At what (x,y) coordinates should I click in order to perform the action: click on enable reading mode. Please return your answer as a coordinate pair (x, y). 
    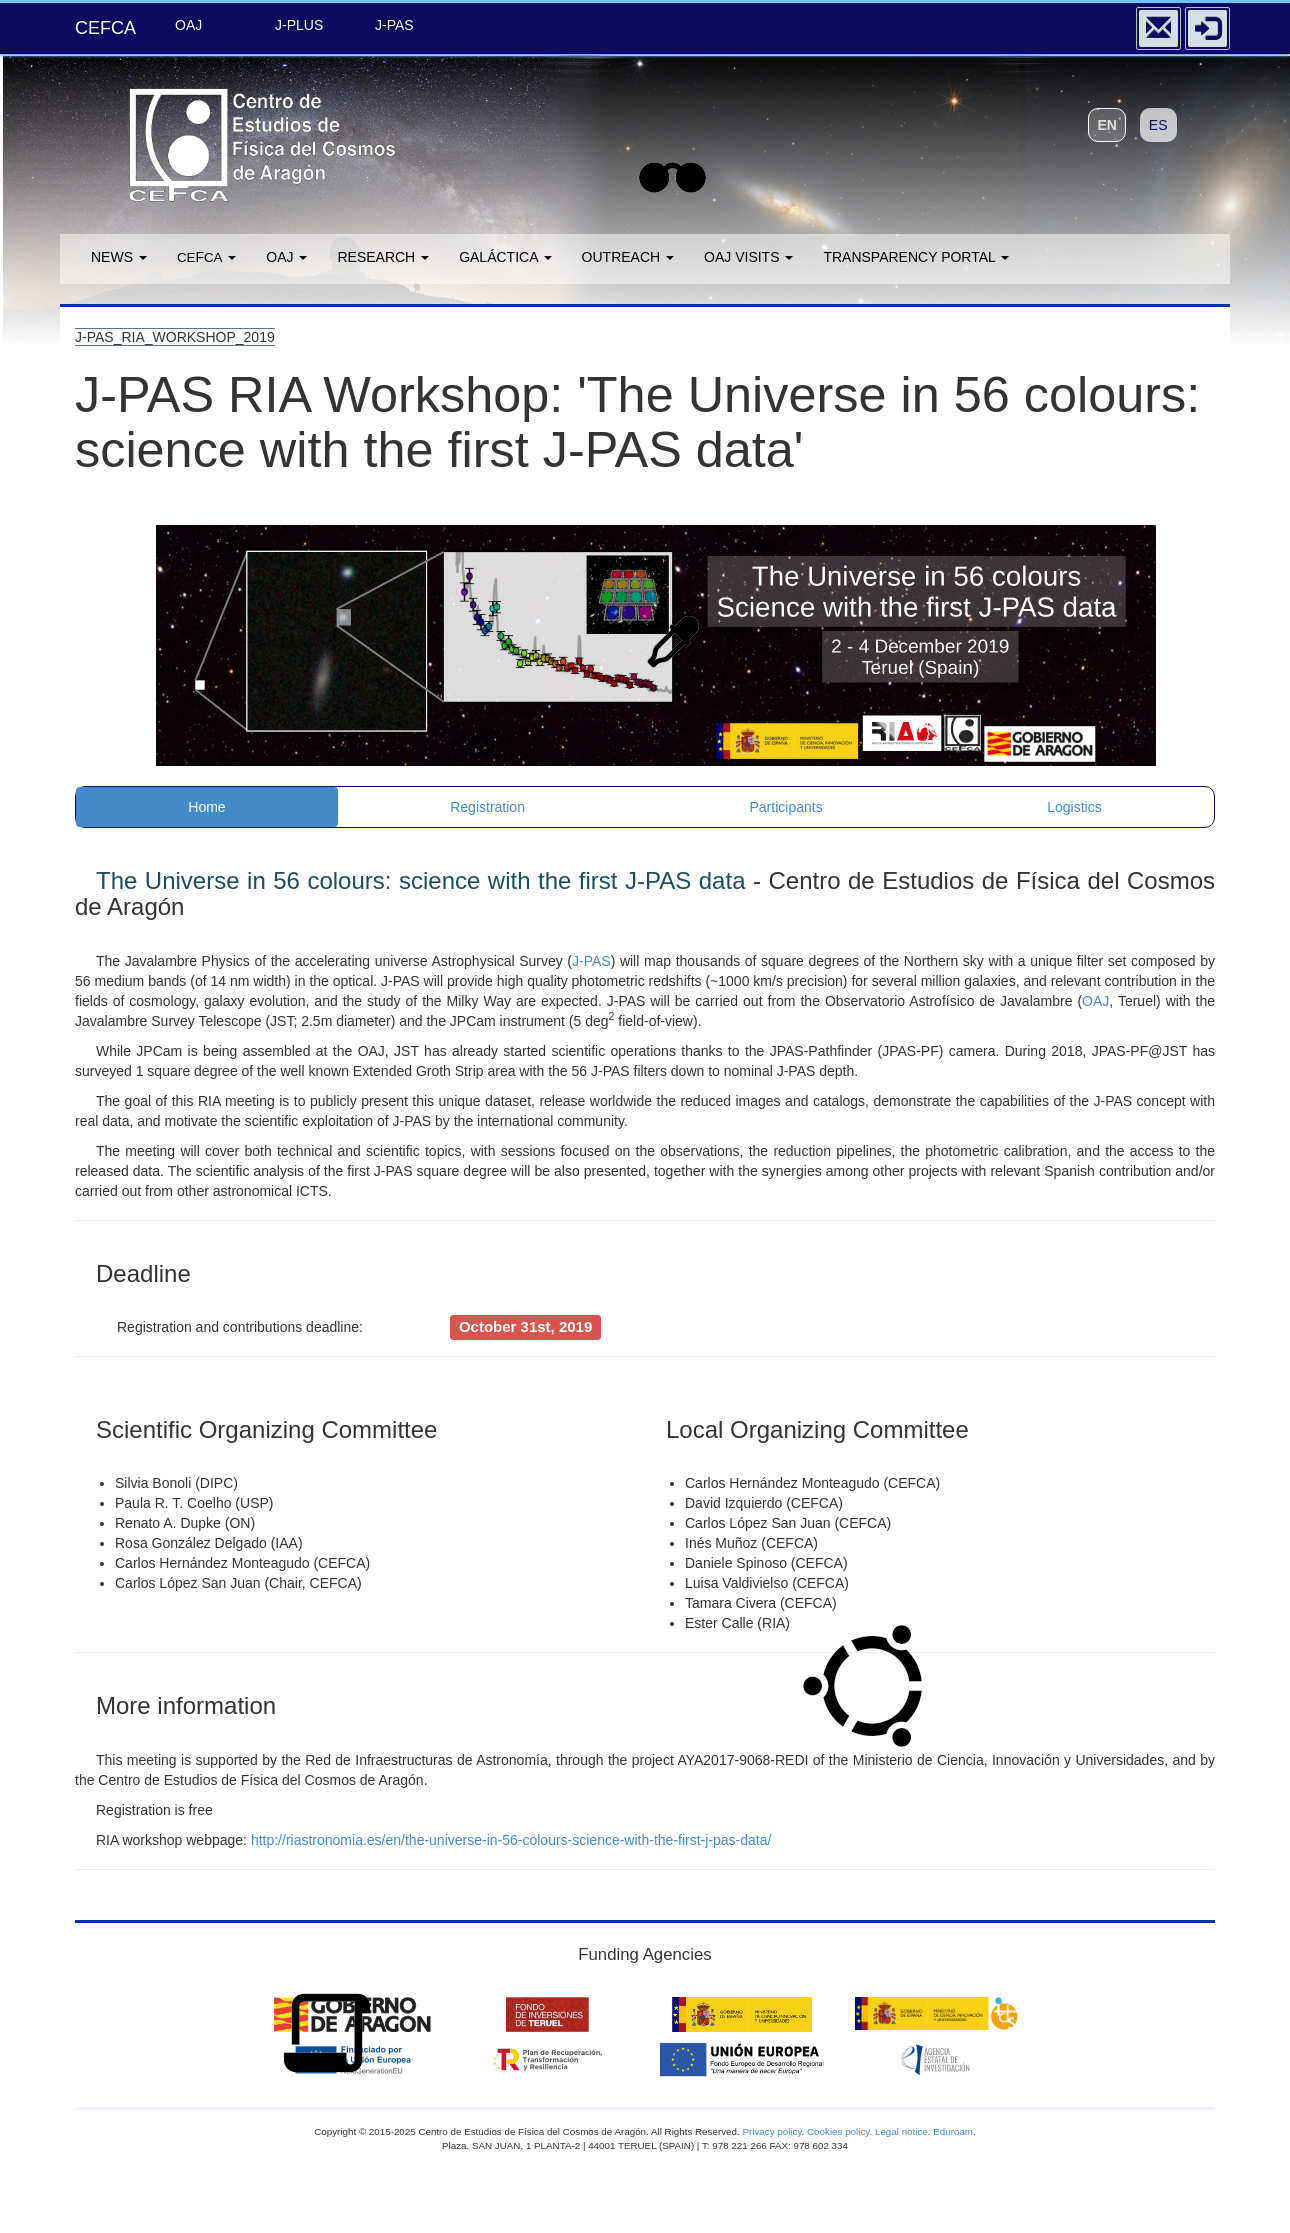
    Looking at the image, I should click on (672, 177).